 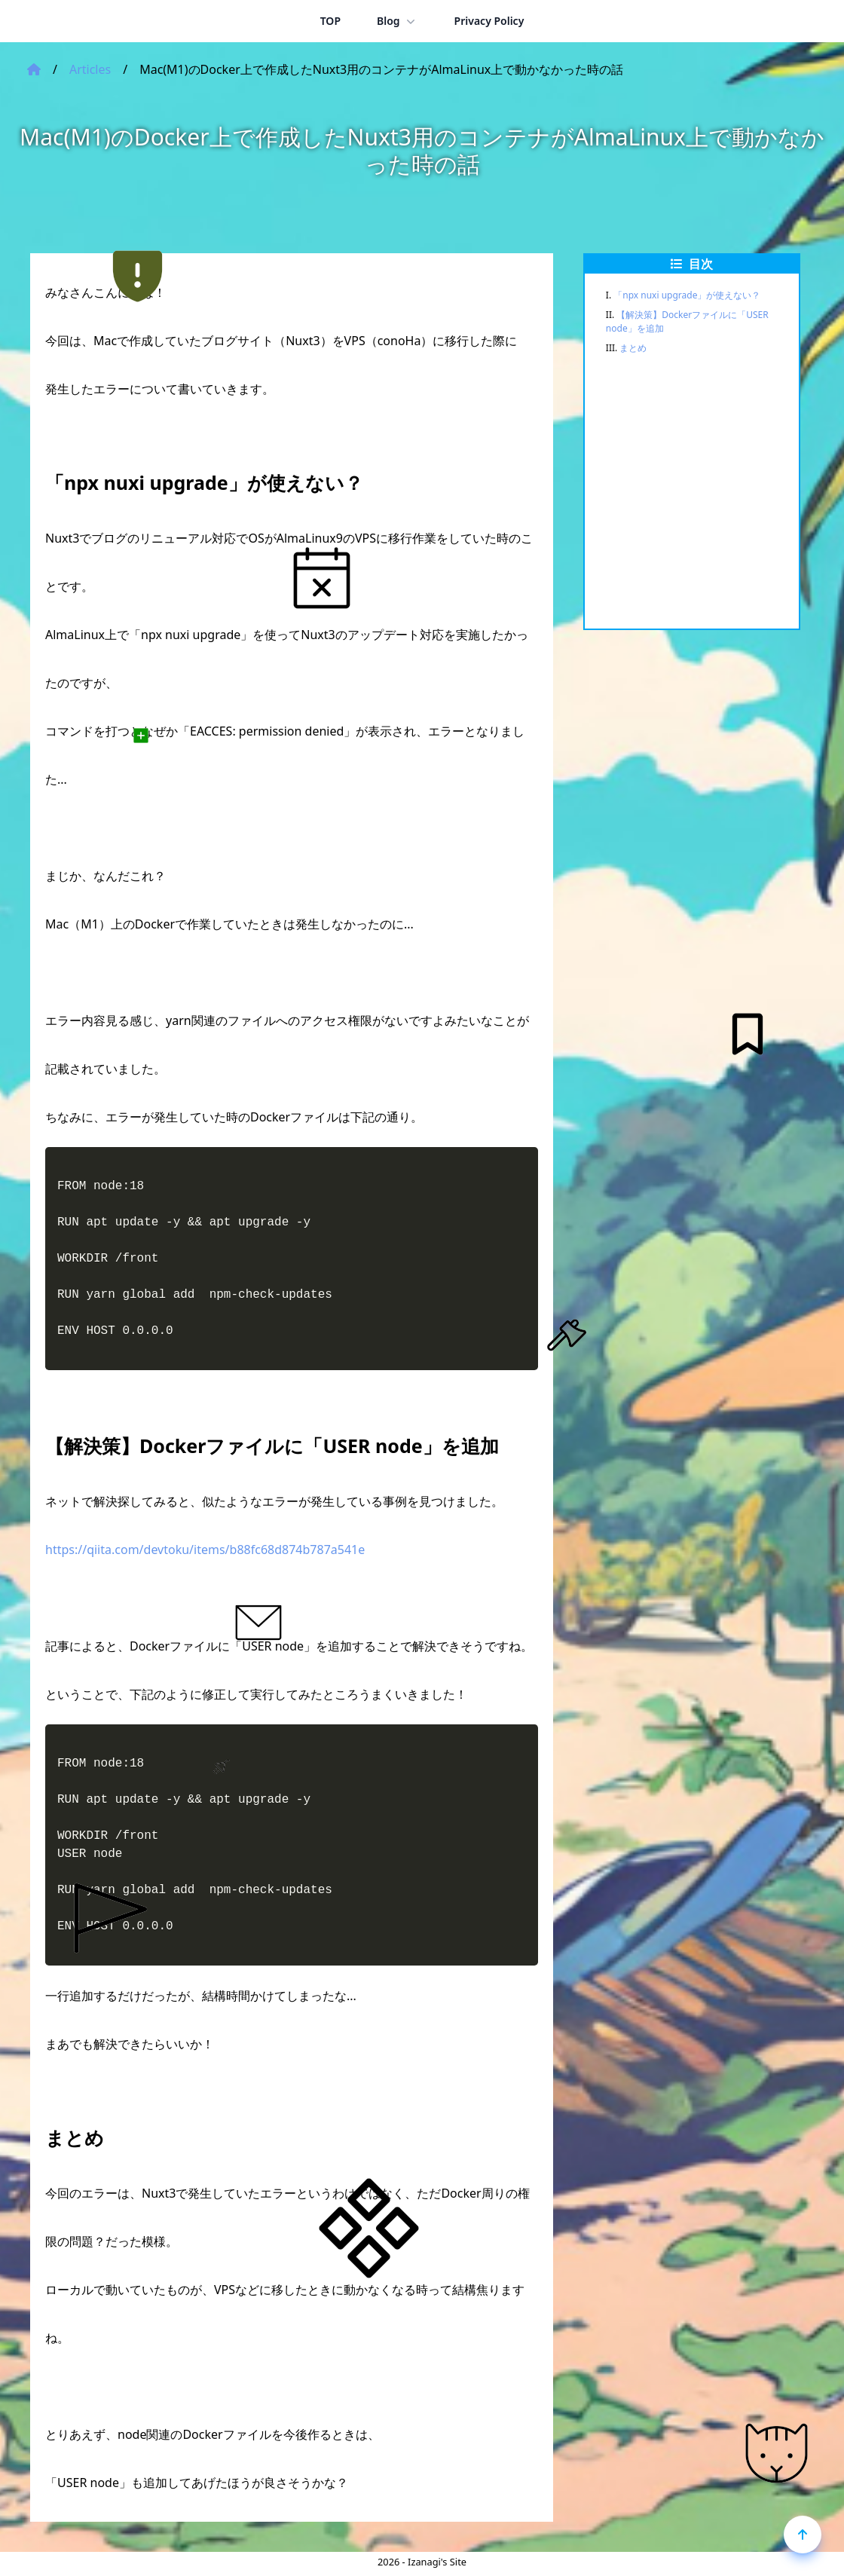 I want to click on indicates shower or bathroom facilities, so click(x=221, y=1766).